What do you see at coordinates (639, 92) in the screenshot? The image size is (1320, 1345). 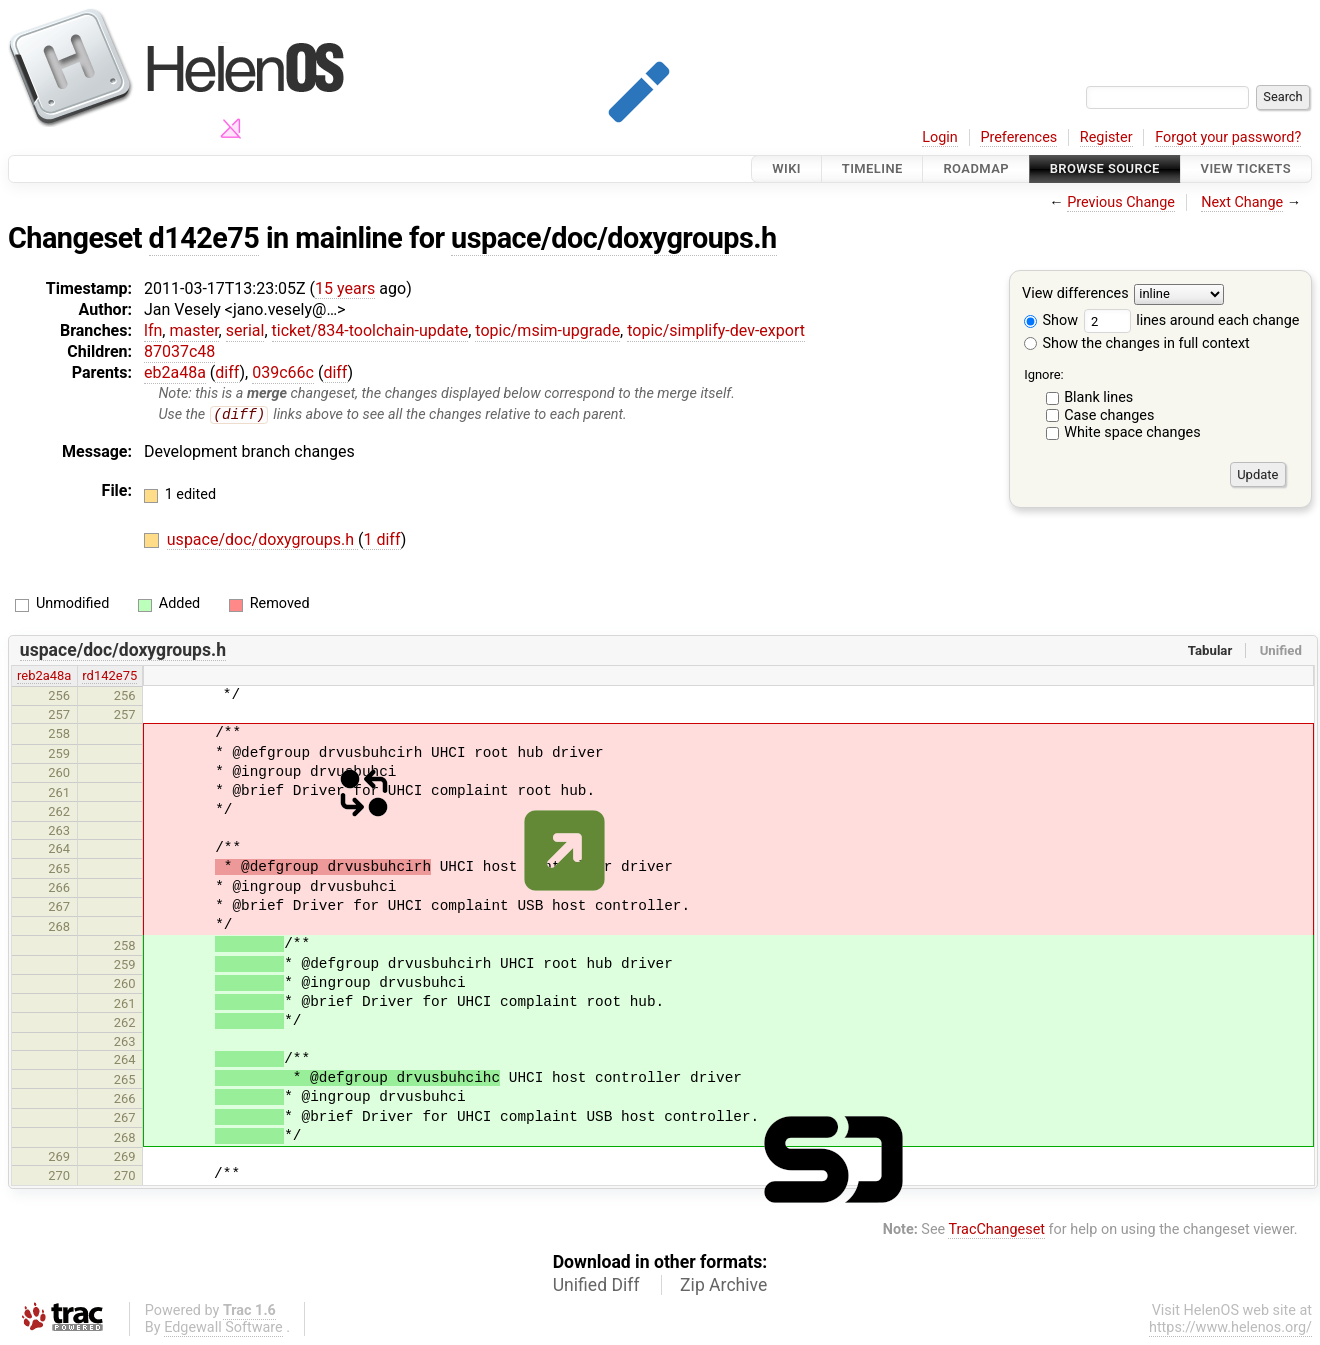 I see `apply auto-enhance or magic edit to content` at bounding box center [639, 92].